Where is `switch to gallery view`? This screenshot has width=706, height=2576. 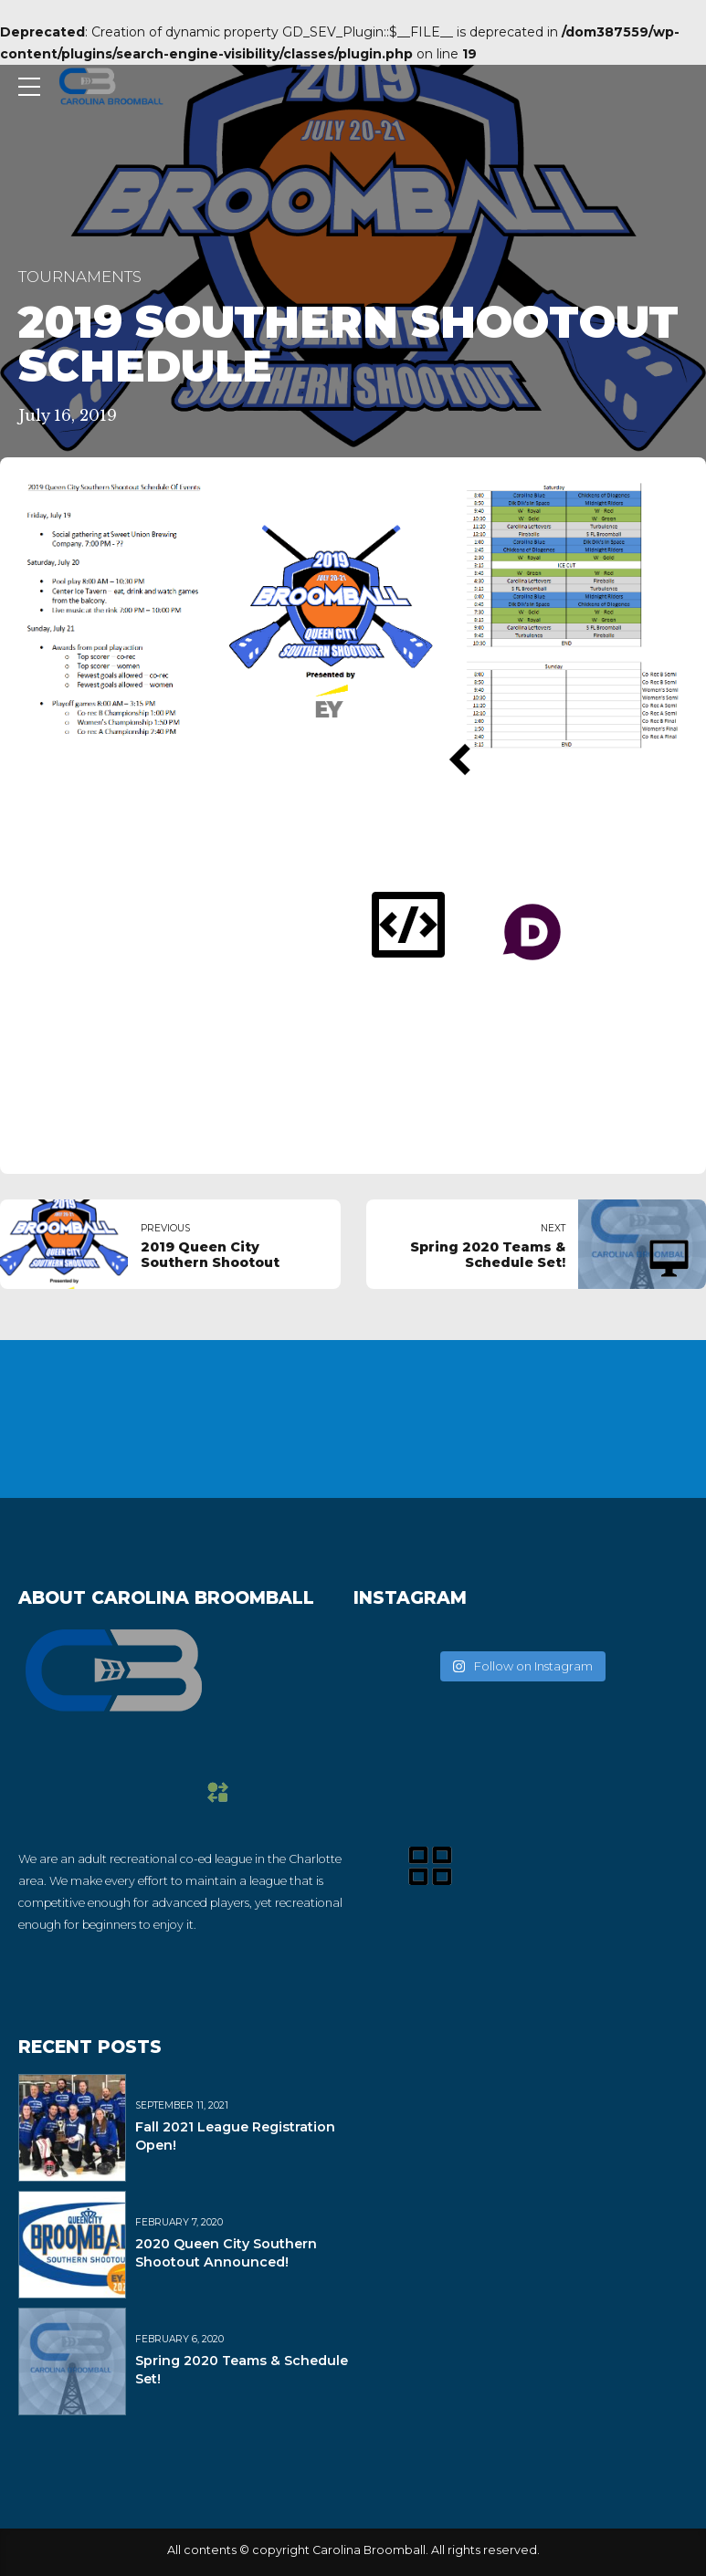 switch to gallery view is located at coordinates (430, 1866).